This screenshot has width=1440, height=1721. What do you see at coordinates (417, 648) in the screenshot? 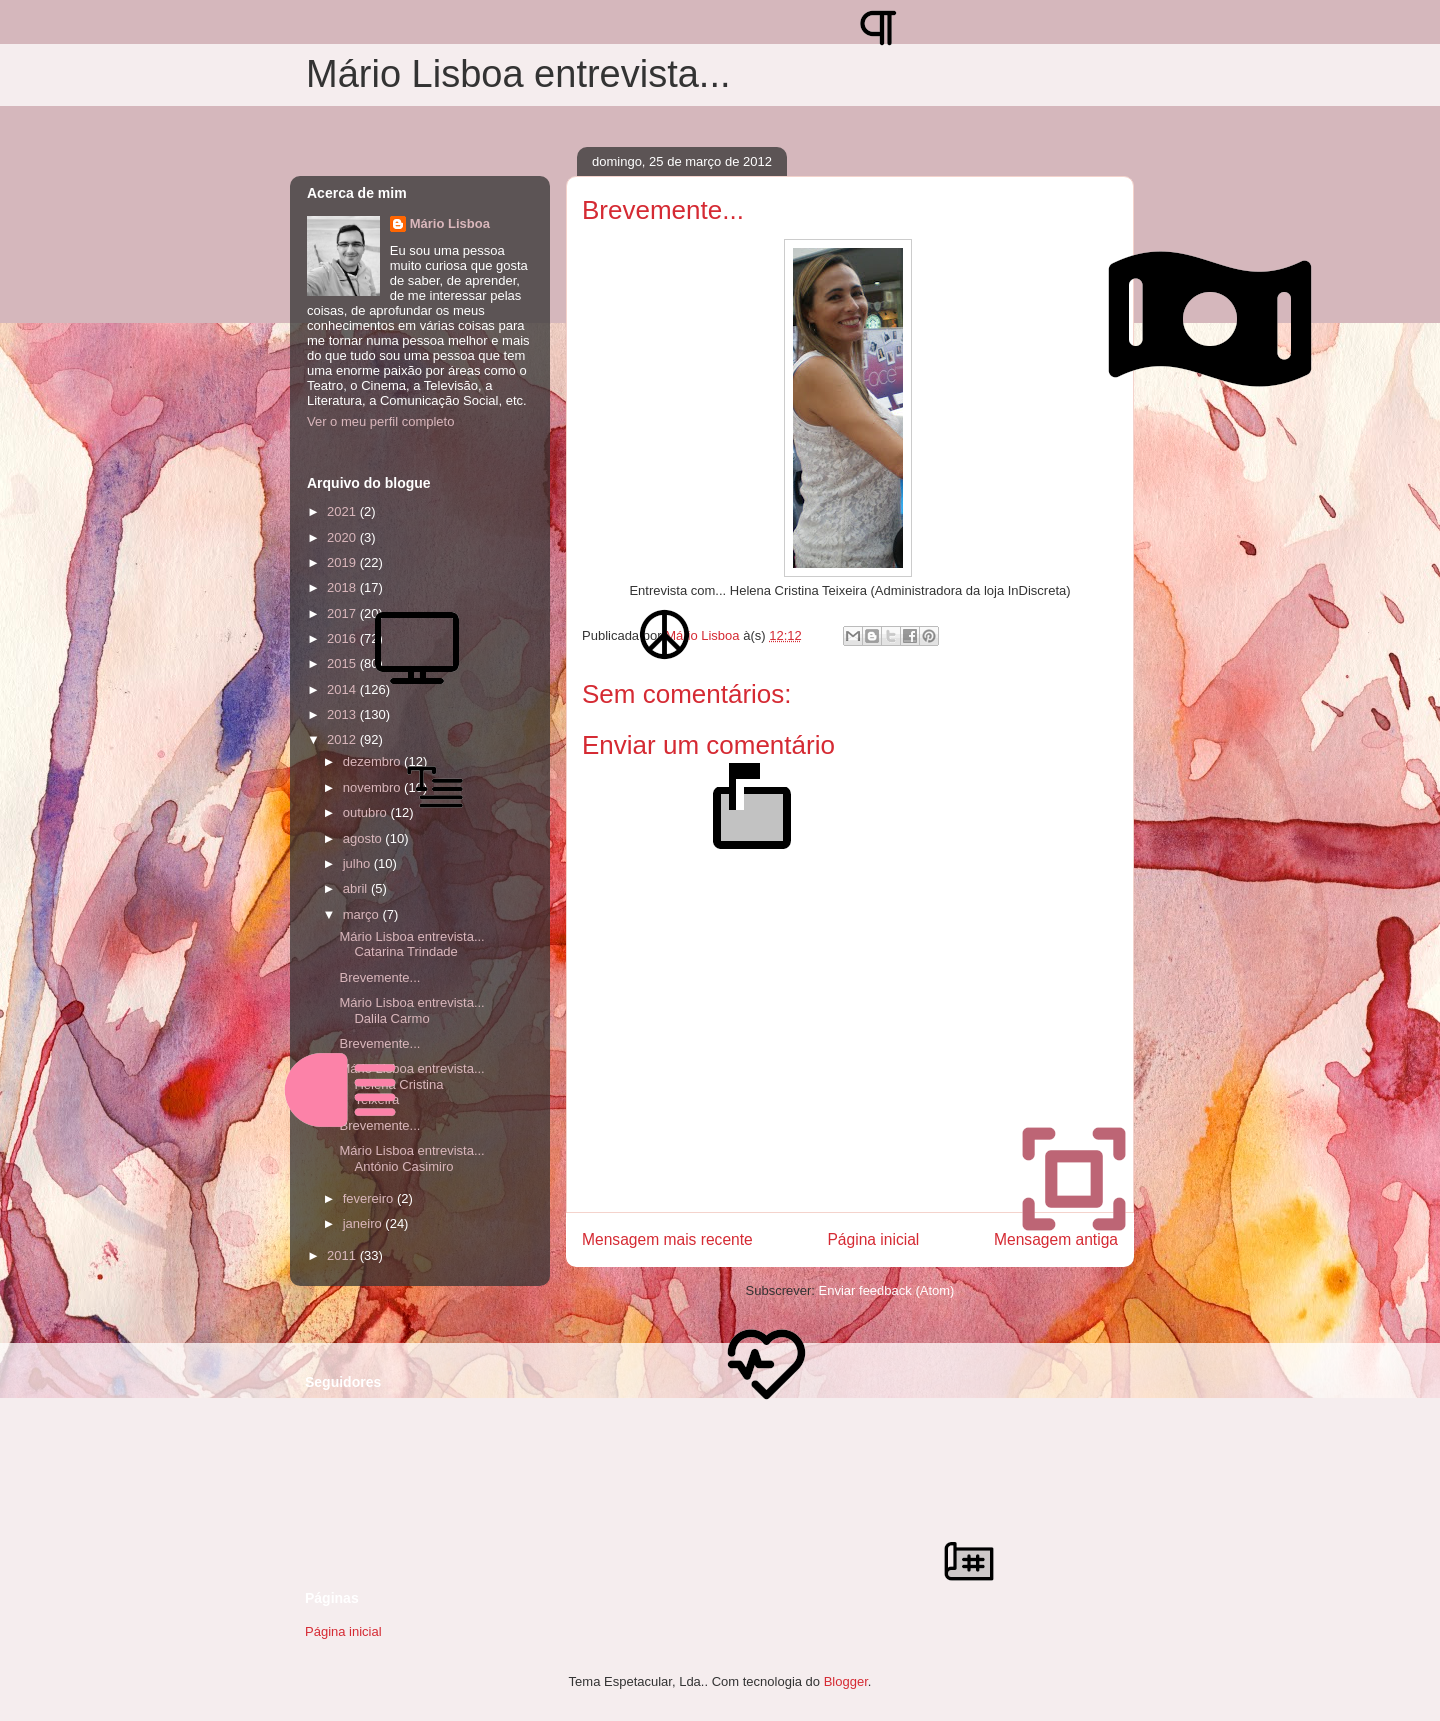
I see `access tv or video streaming options` at bounding box center [417, 648].